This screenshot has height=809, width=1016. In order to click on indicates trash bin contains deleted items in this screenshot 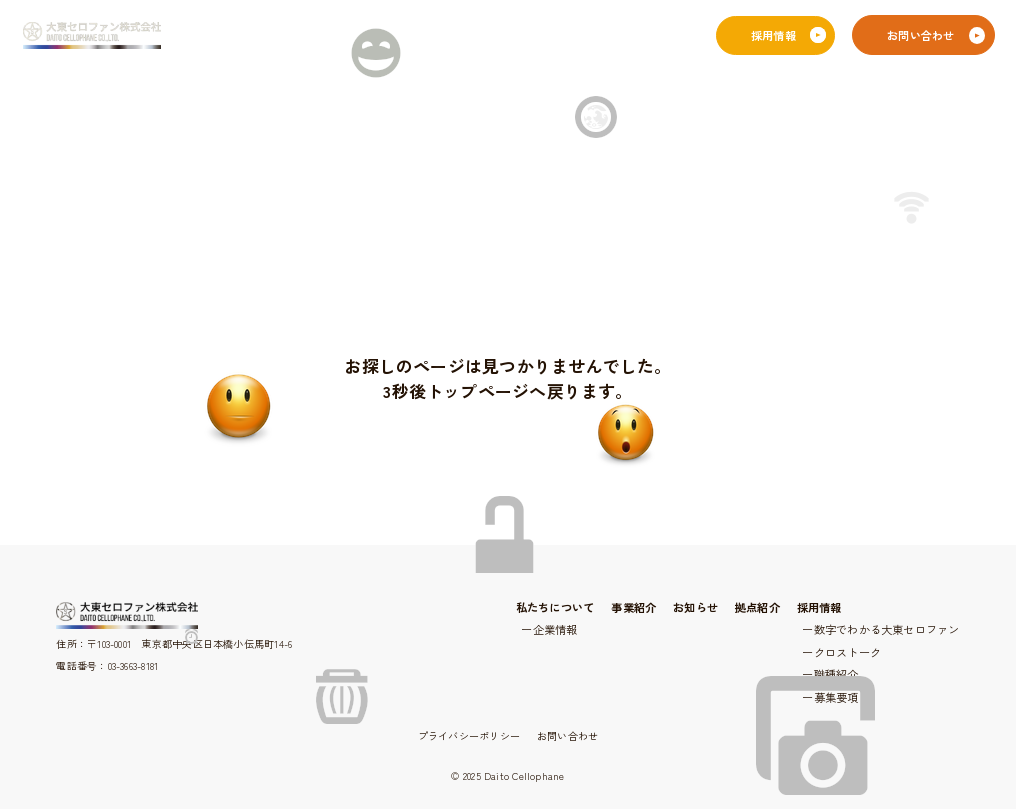, I will do `click(343, 696)`.